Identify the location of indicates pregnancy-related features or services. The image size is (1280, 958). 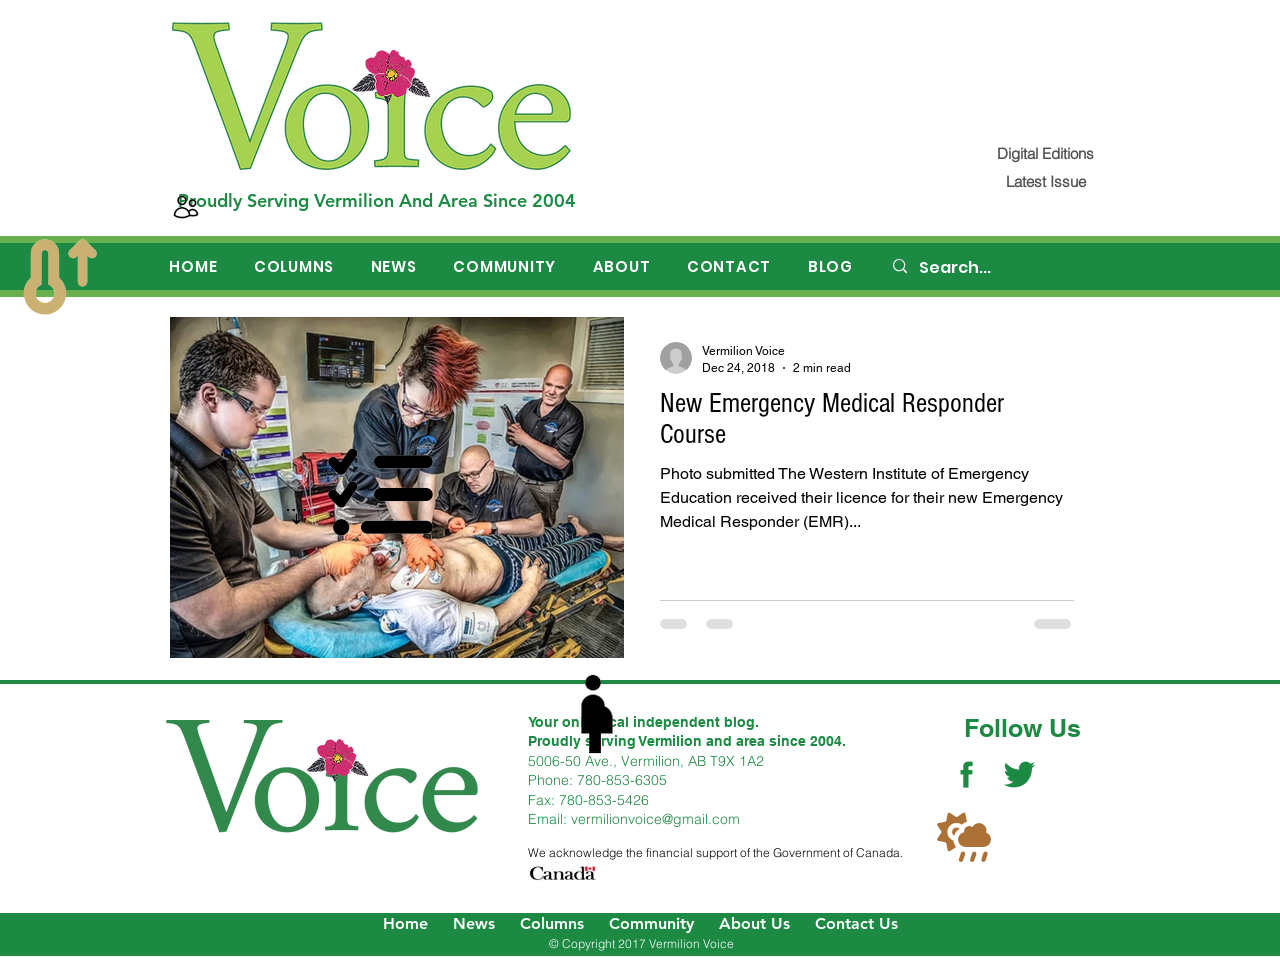
(597, 714).